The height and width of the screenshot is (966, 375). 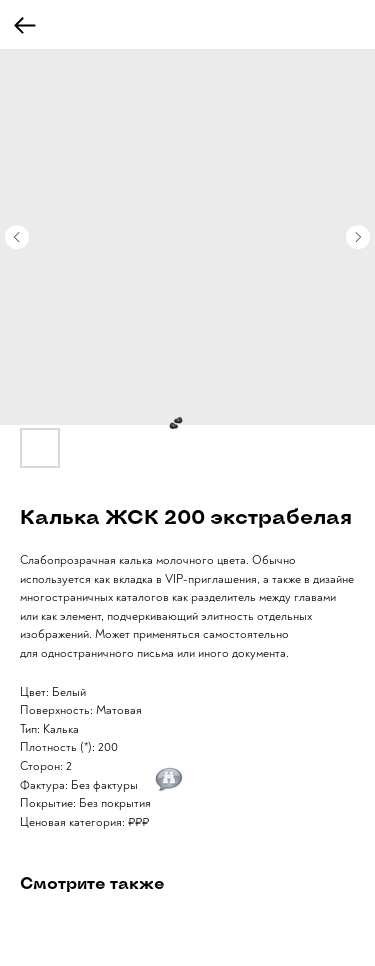 I want to click on beats wireless earbuds device icon, so click(x=176, y=423).